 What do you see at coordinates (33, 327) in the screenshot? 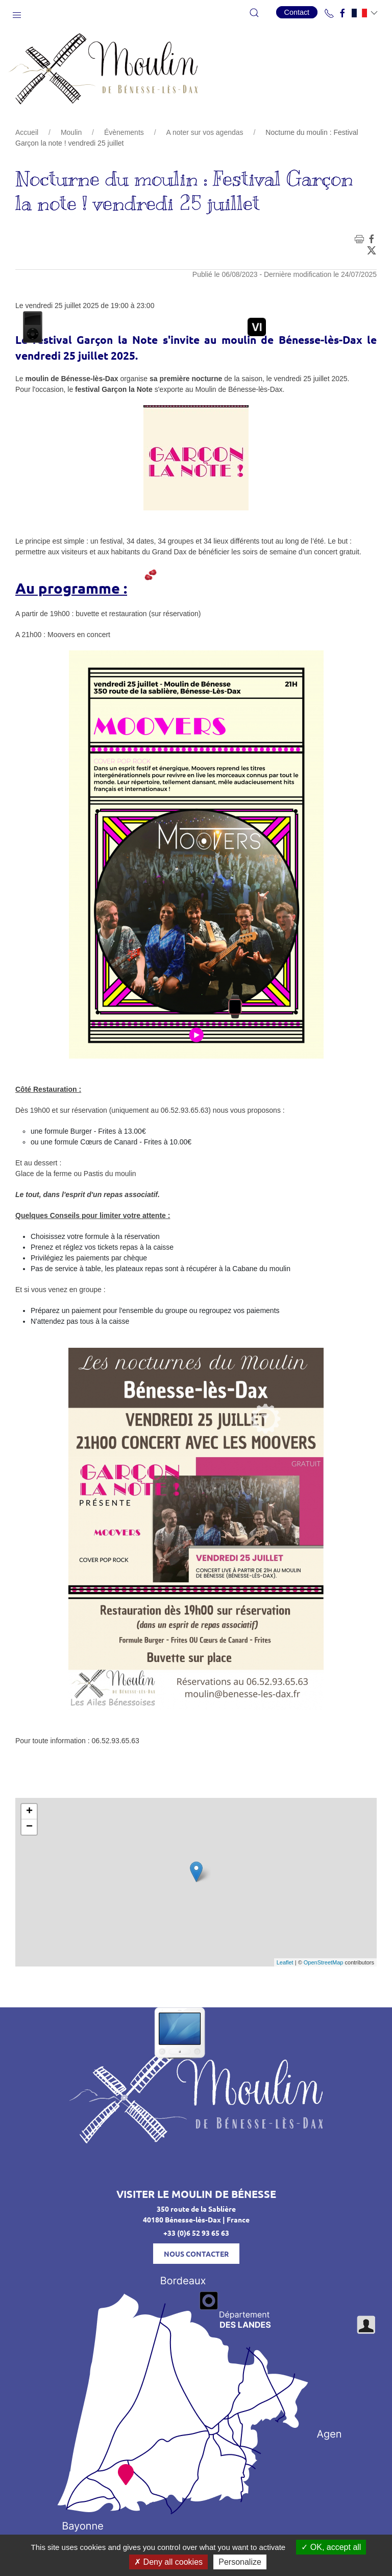
I see `iPod classic device icon` at bounding box center [33, 327].